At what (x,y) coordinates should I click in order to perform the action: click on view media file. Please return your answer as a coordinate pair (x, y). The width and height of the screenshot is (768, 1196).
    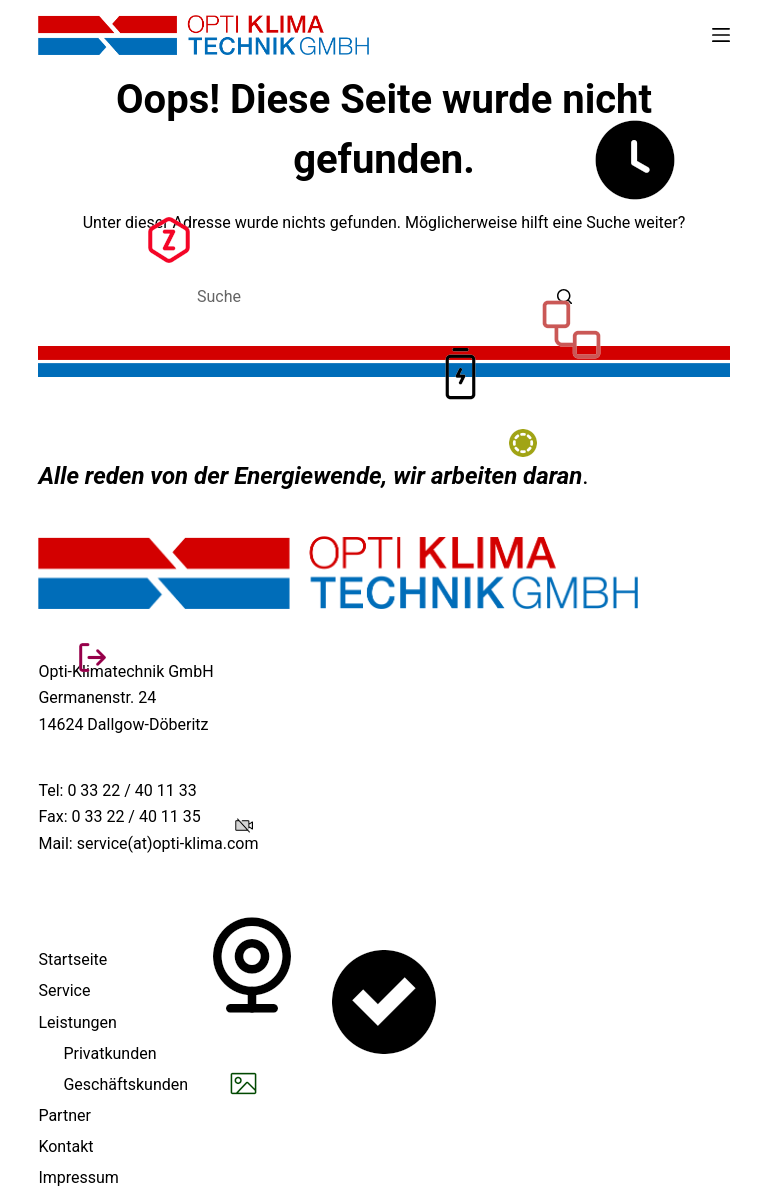
    Looking at the image, I should click on (243, 1083).